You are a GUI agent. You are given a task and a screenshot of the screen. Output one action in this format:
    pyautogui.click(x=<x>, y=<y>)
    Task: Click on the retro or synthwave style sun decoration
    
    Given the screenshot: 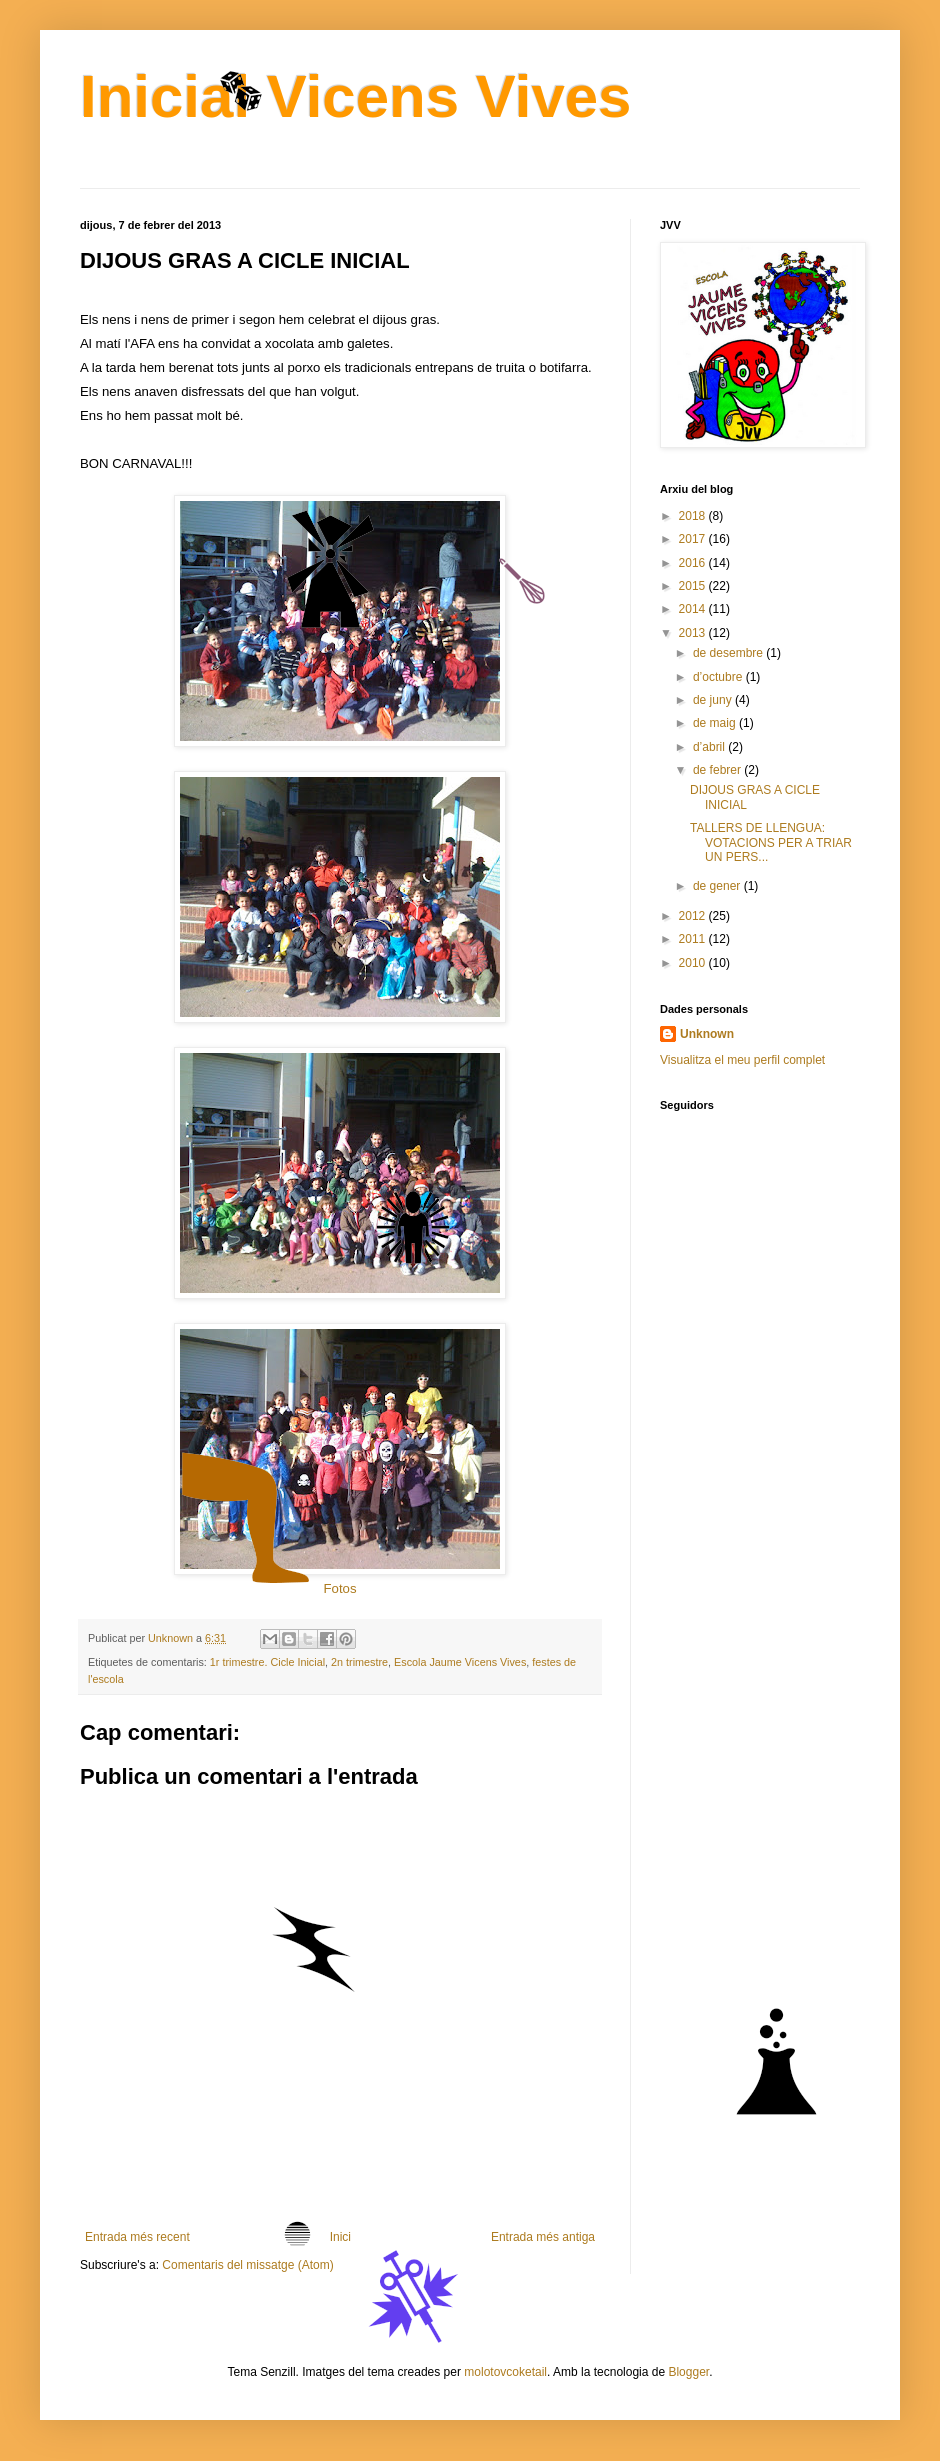 What is the action you would take?
    pyautogui.click(x=297, y=2234)
    